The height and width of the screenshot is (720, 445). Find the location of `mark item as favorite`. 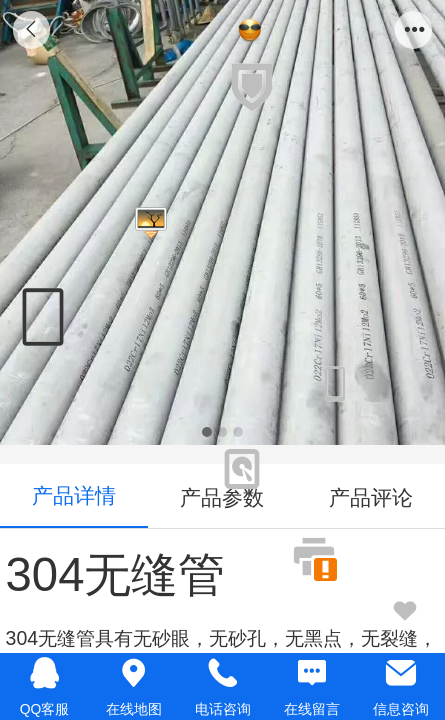

mark item as favorite is located at coordinates (405, 611).